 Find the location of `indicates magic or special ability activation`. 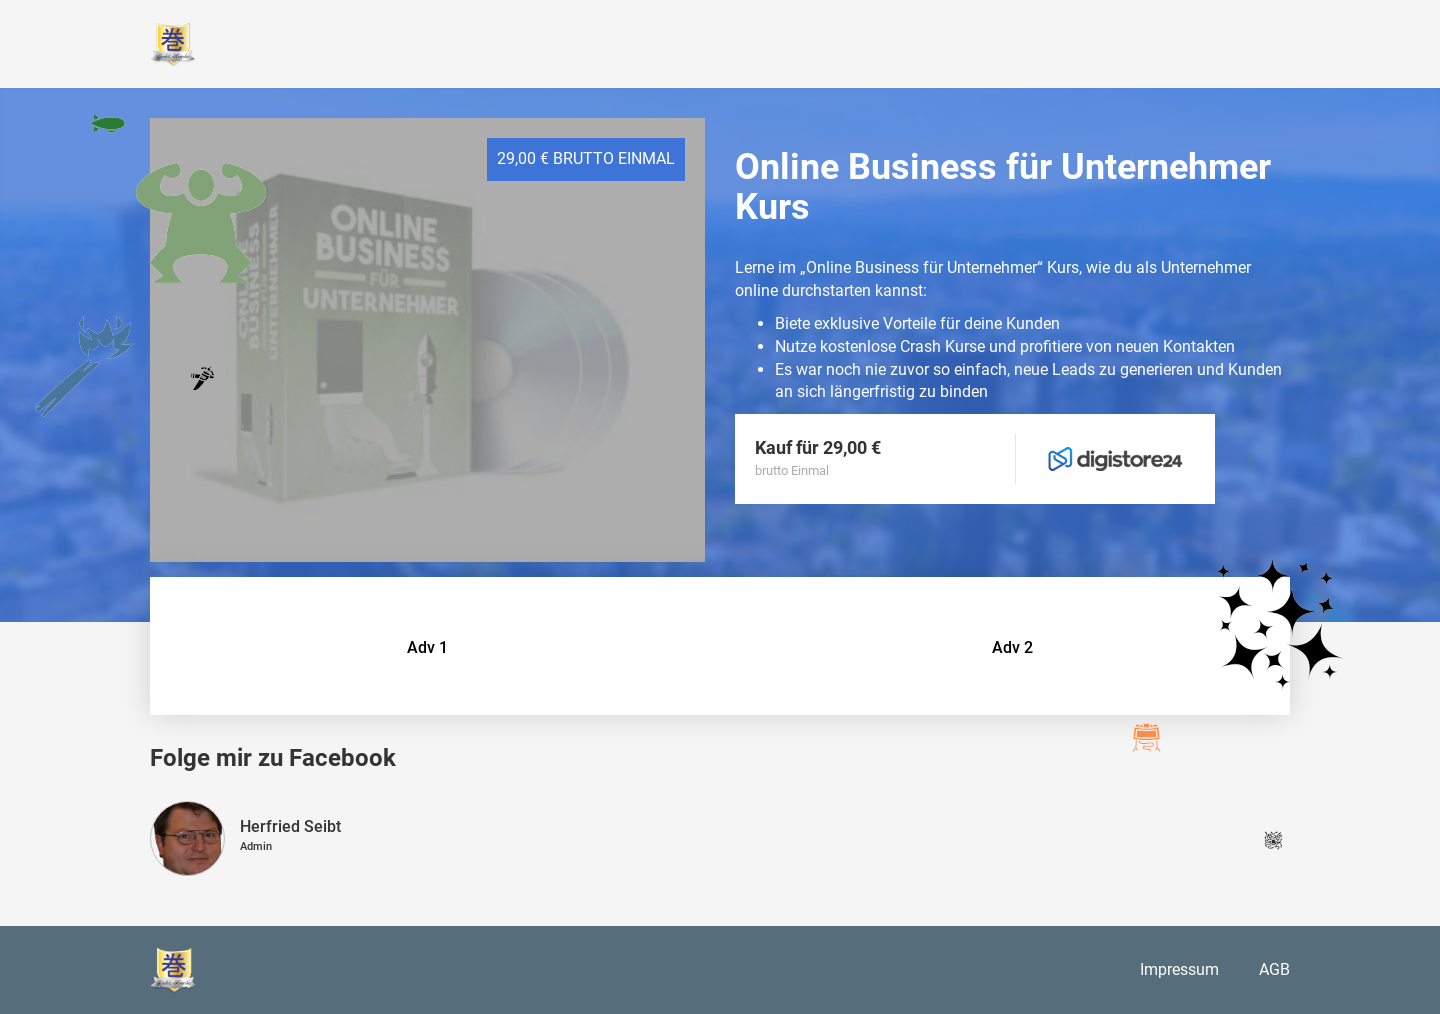

indicates magic or special ability activation is located at coordinates (1278, 623).